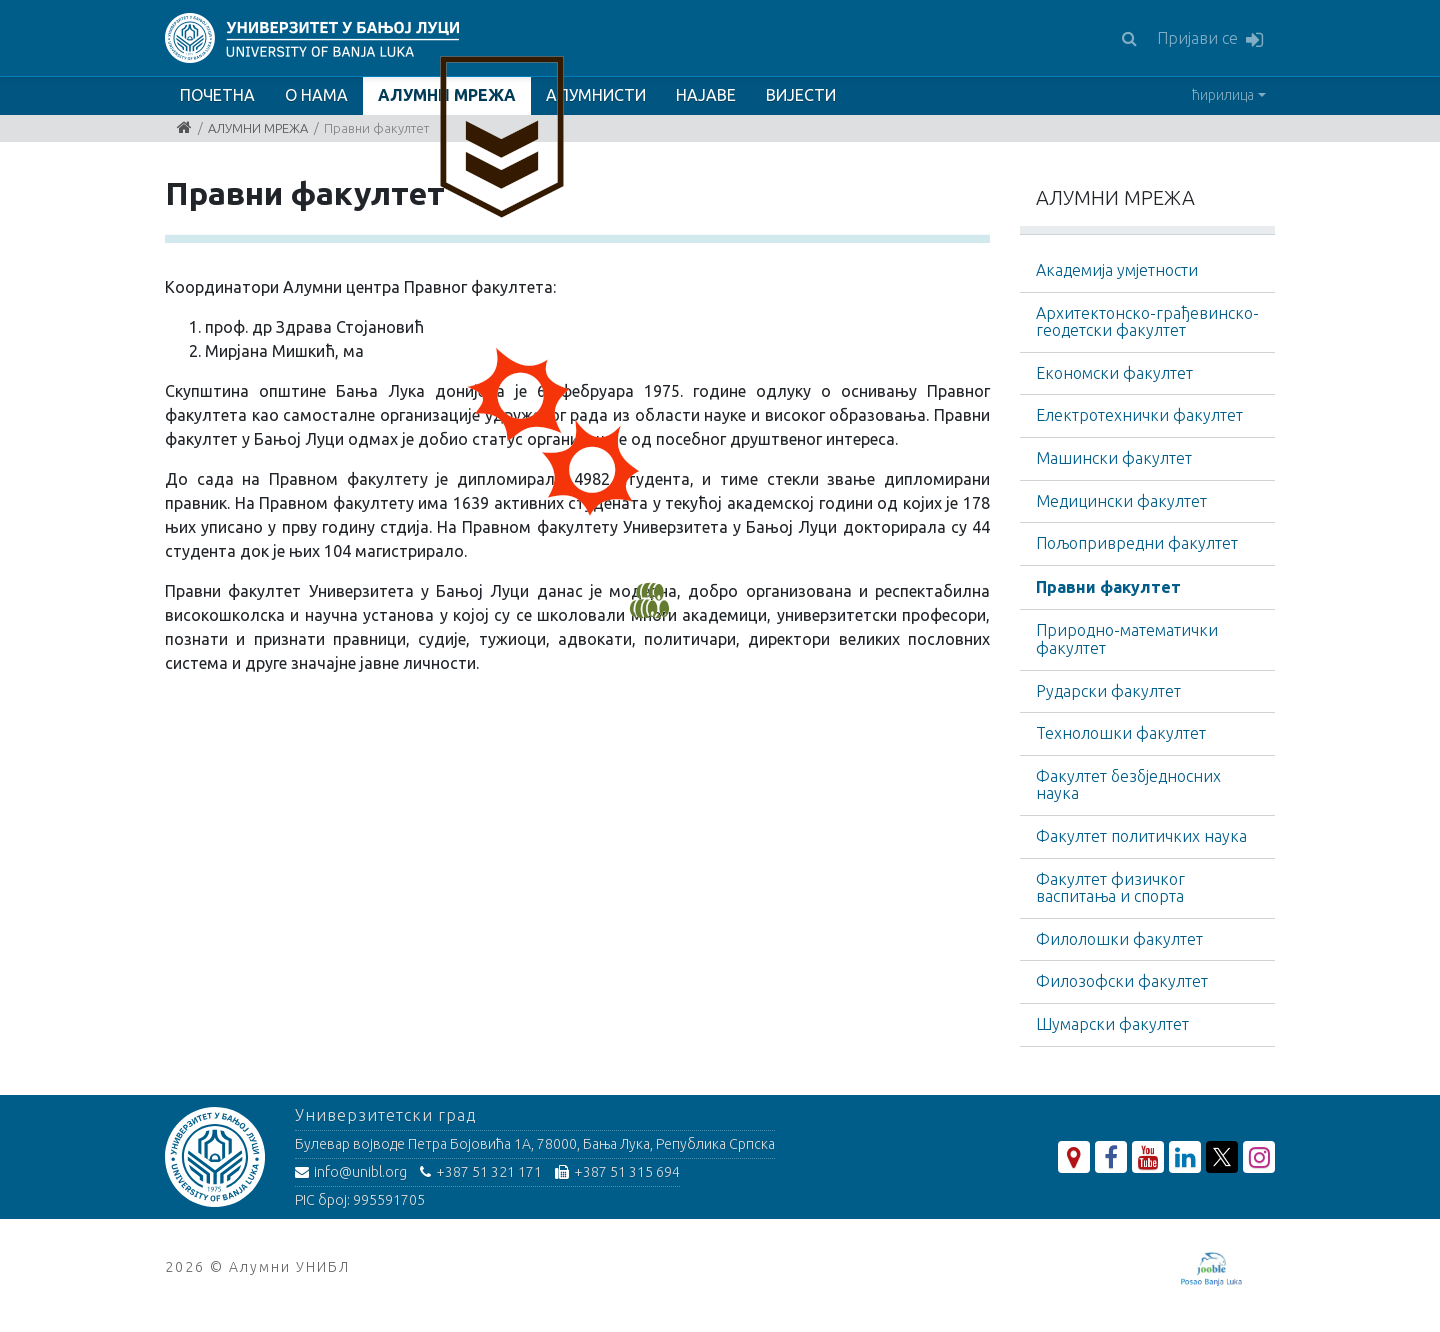 This screenshot has height=1332, width=1440. Describe the element at coordinates (502, 137) in the screenshot. I see `indicates rank level 2 or sergeant status` at that location.